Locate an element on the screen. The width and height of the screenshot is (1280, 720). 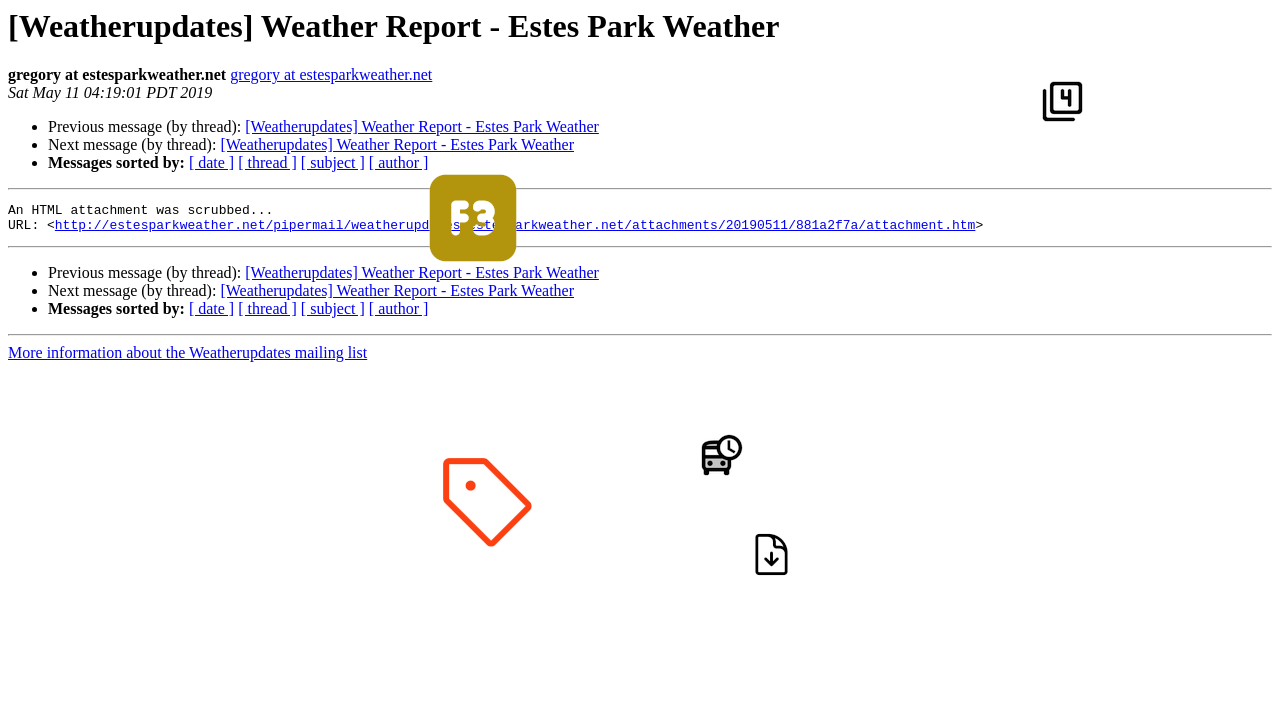
keyboard shortcut indicator for F3 function key is located at coordinates (473, 218).